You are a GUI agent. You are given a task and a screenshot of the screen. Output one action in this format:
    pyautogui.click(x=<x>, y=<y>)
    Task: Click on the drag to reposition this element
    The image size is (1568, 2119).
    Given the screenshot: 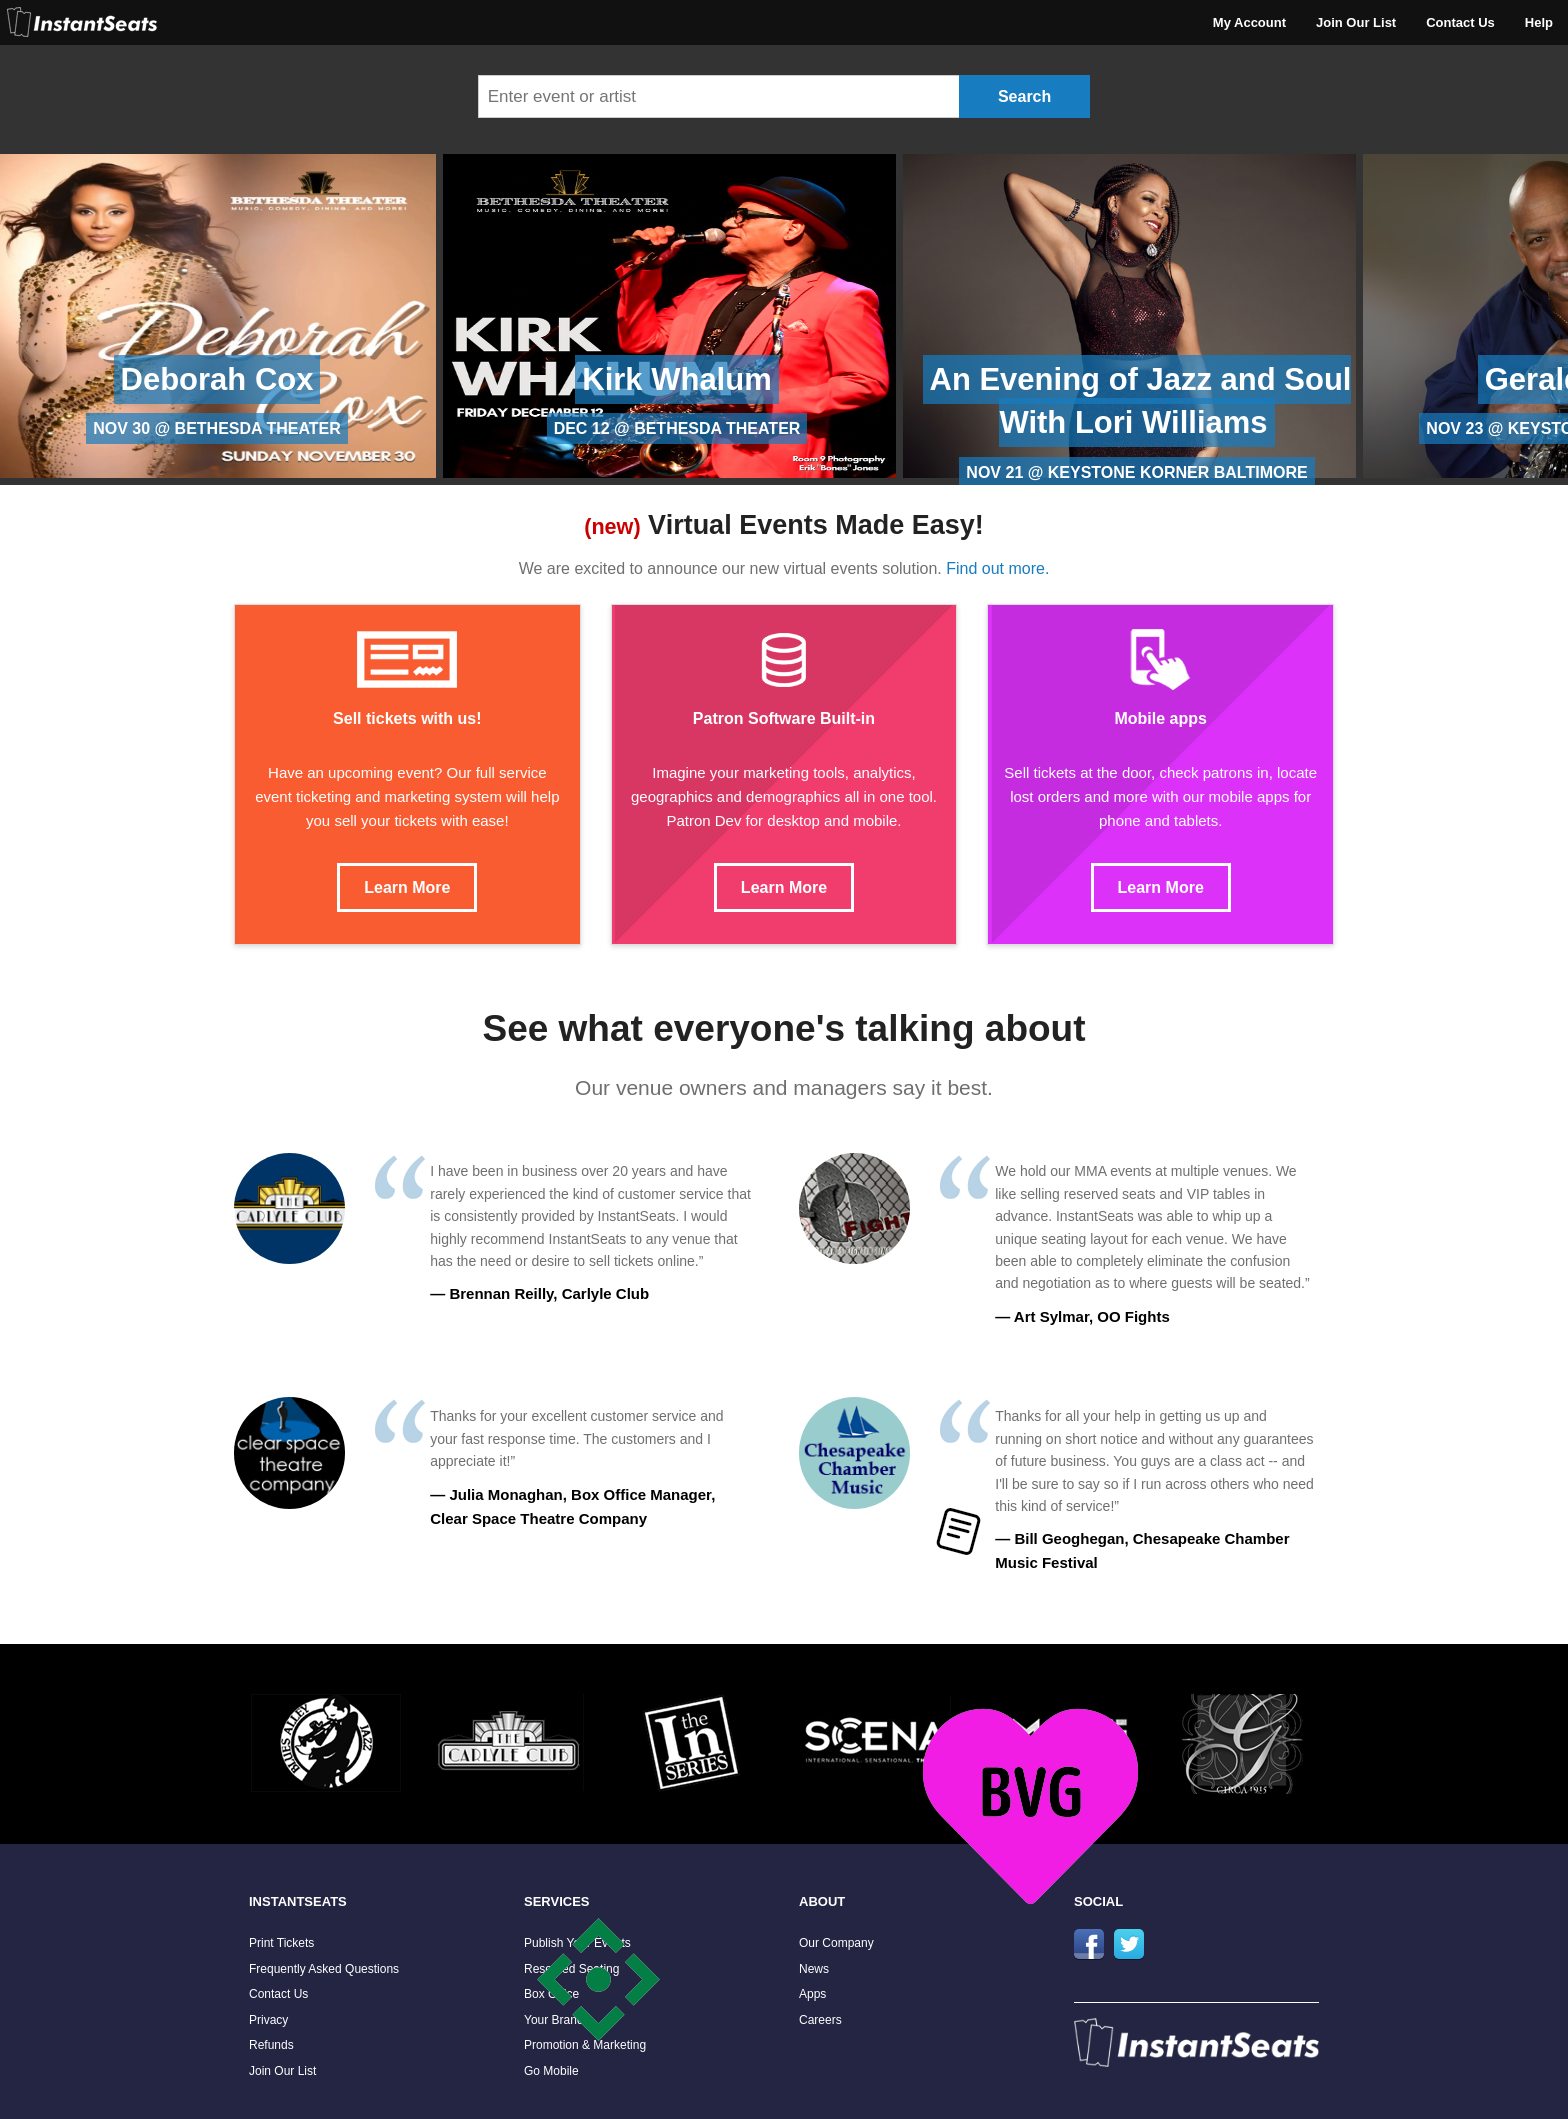 What is the action you would take?
    pyautogui.click(x=598, y=1979)
    